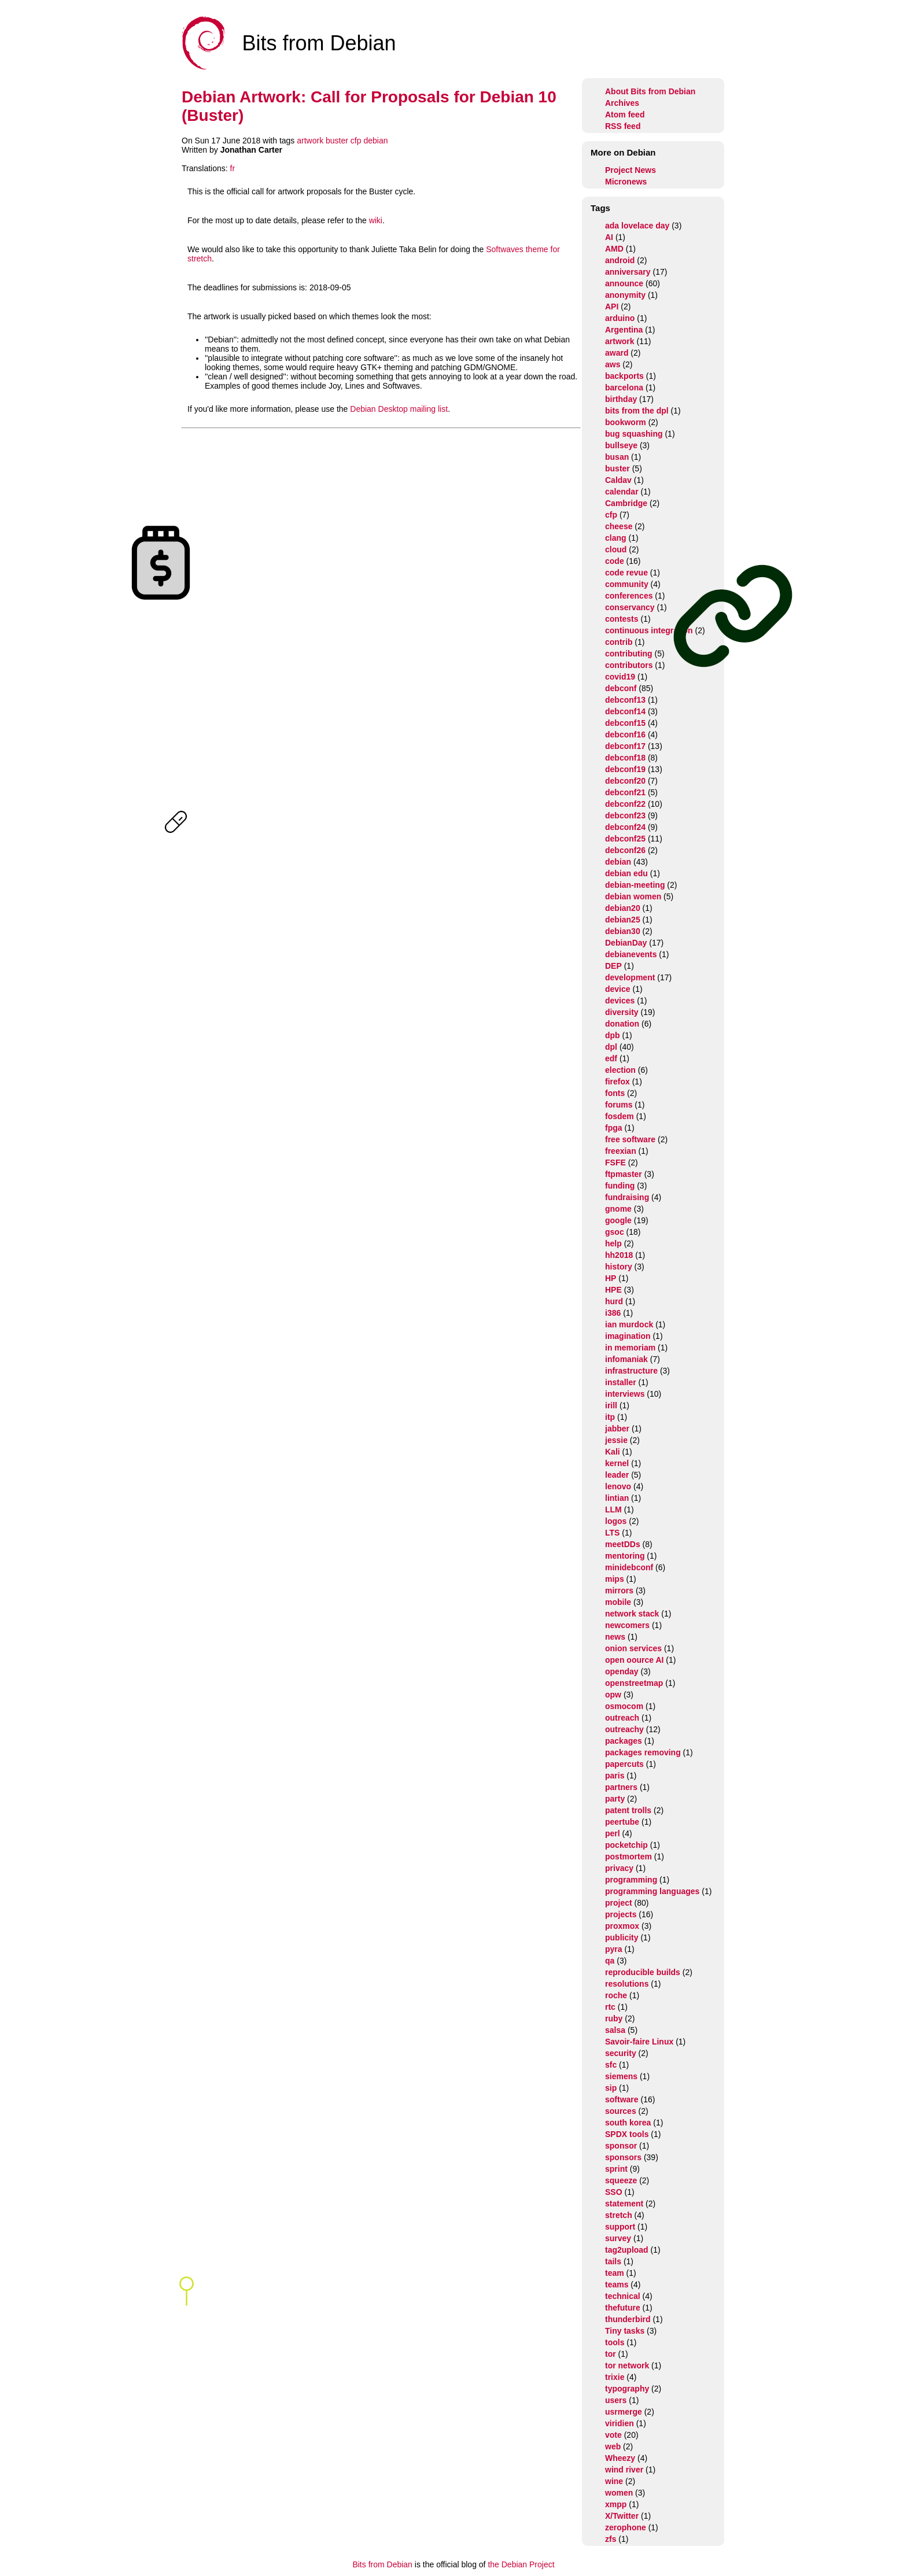 The height and width of the screenshot is (2576, 907). What do you see at coordinates (176, 822) in the screenshot?
I see `access medication or health information` at bounding box center [176, 822].